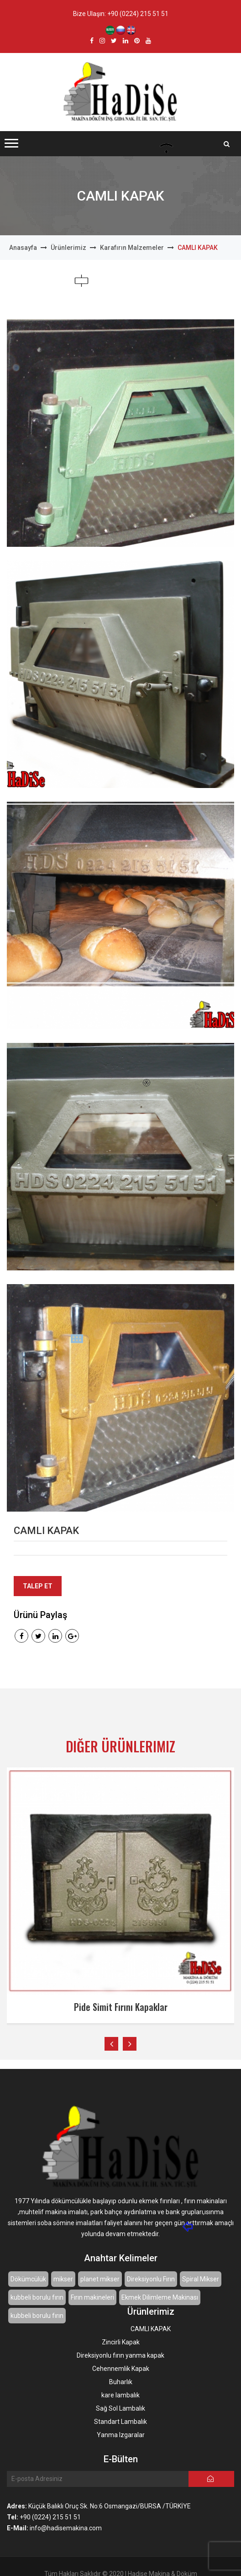  Describe the element at coordinates (81, 280) in the screenshot. I see `align object to horizontal center` at that location.